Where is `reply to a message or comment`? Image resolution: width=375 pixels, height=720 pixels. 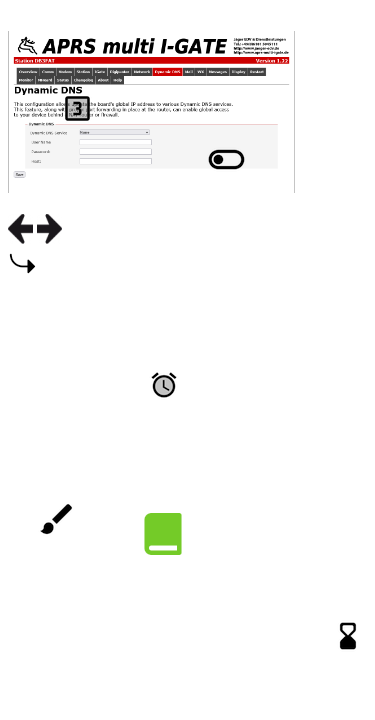
reply to a message or comment is located at coordinates (22, 263).